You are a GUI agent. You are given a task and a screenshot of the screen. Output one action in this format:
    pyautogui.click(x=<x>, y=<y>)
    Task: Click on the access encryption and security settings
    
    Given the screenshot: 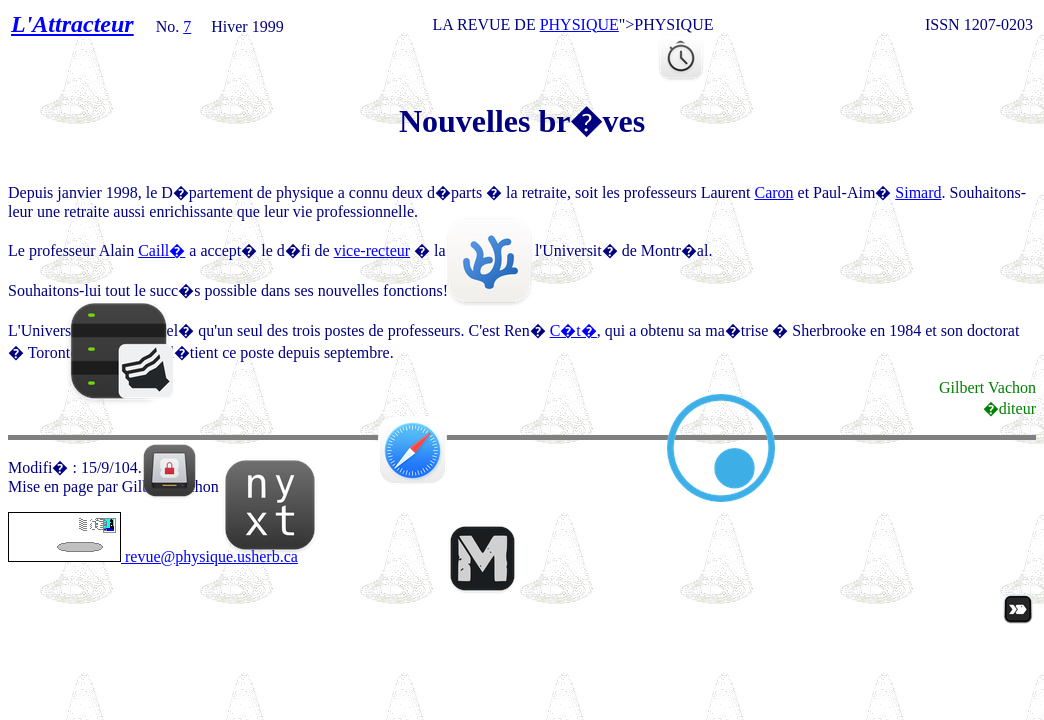 What is the action you would take?
    pyautogui.click(x=169, y=470)
    